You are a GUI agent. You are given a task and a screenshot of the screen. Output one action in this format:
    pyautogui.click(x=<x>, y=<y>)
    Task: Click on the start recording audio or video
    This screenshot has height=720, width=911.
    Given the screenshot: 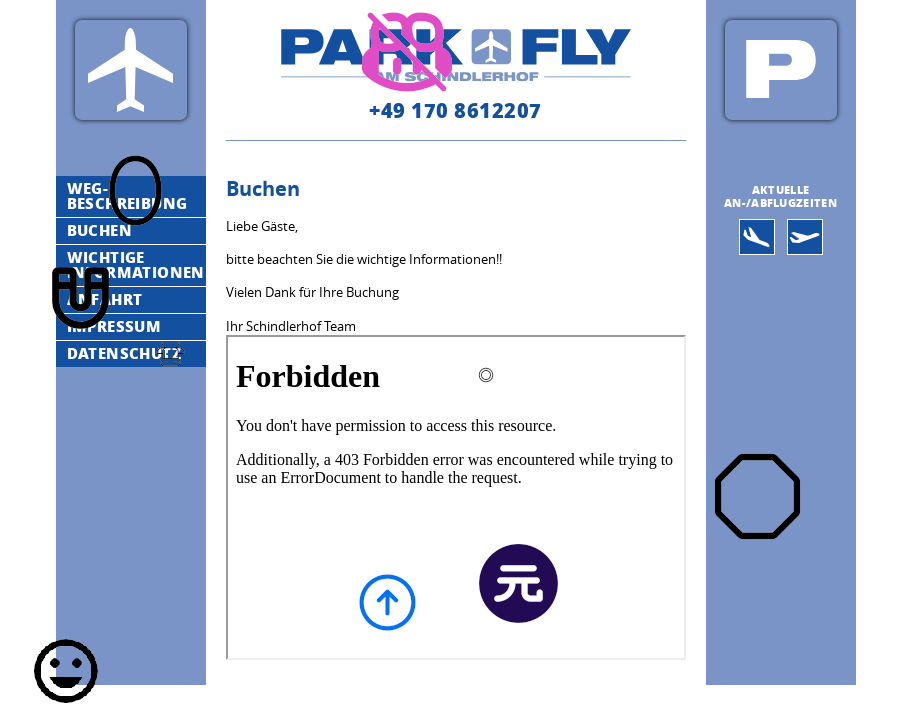 What is the action you would take?
    pyautogui.click(x=486, y=375)
    